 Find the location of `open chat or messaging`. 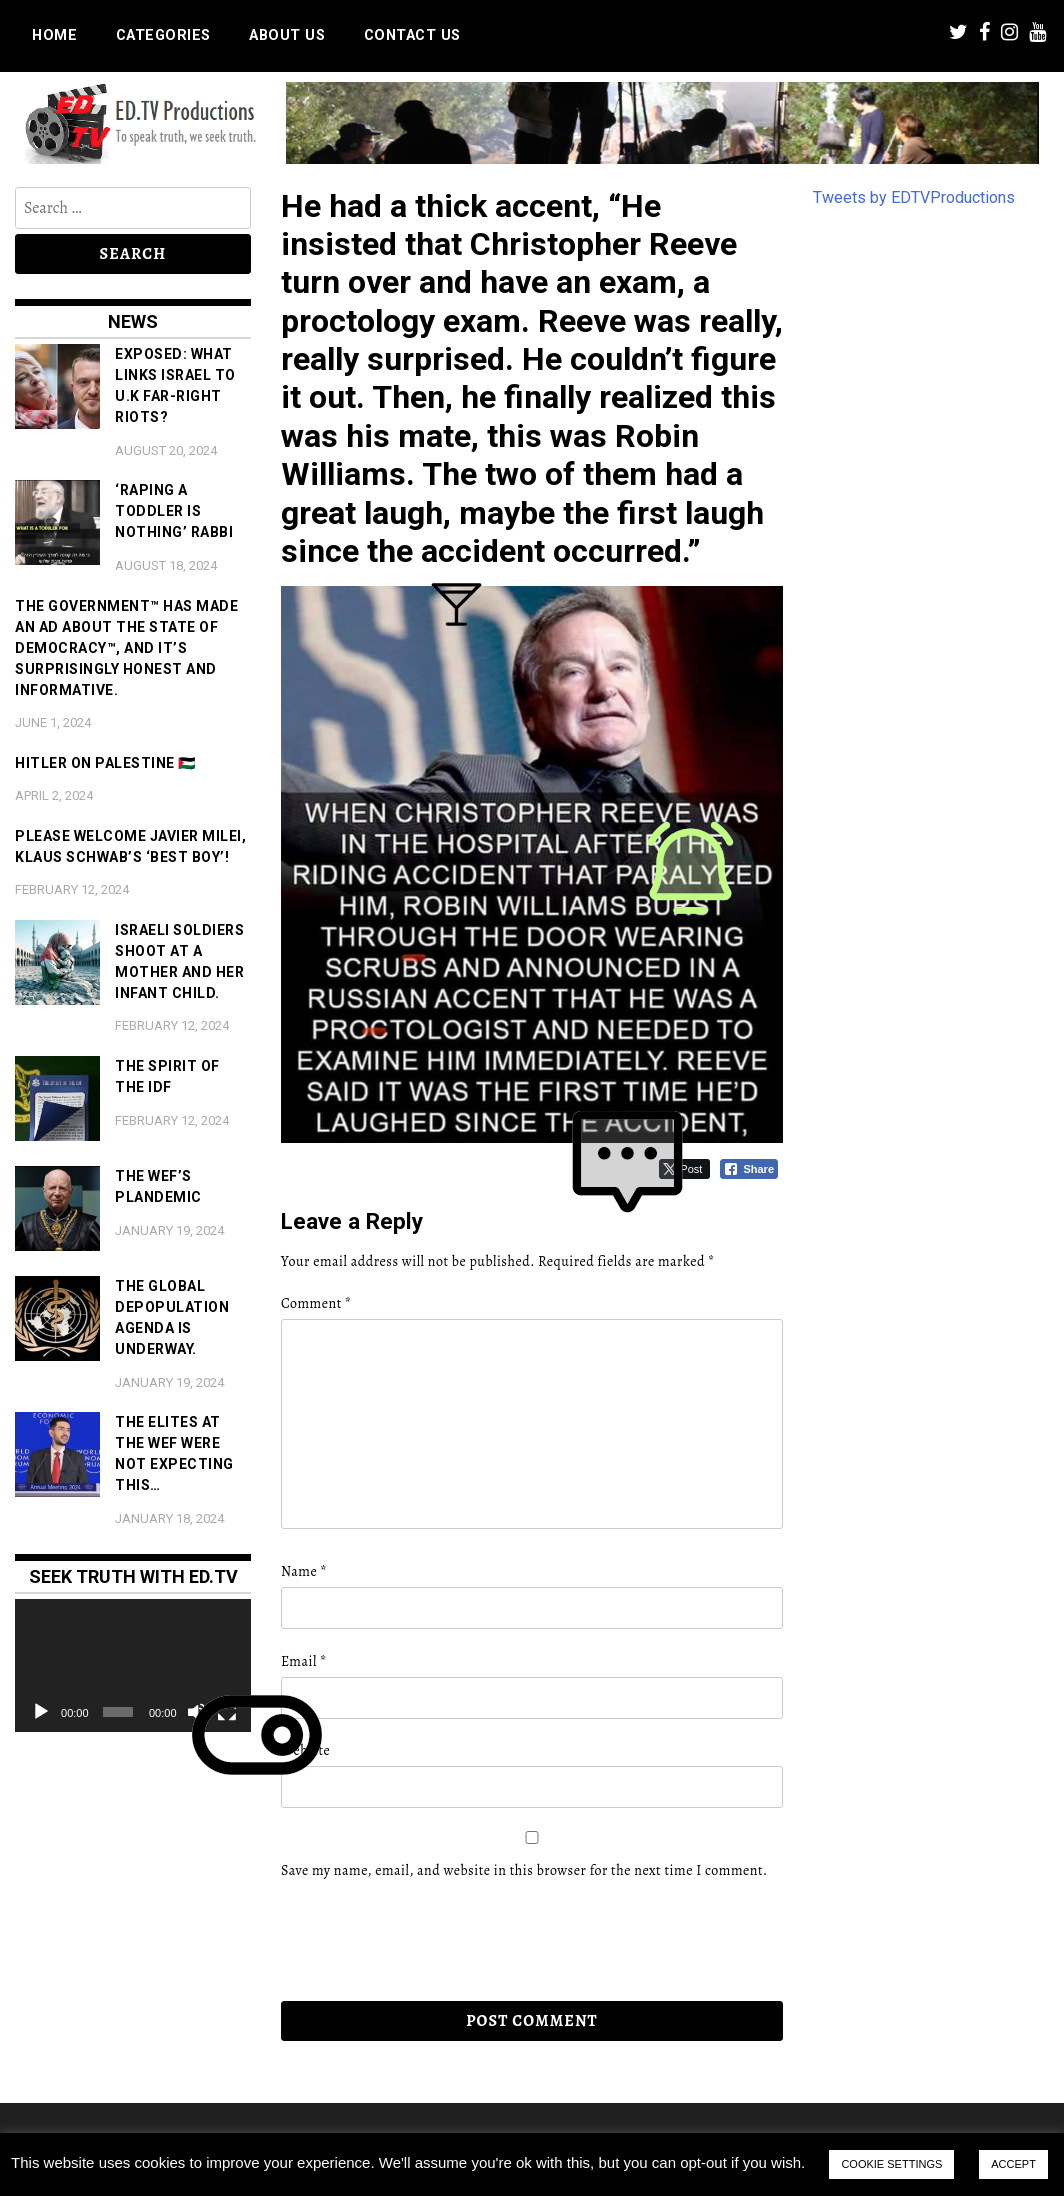

open chat or messaging is located at coordinates (627, 1157).